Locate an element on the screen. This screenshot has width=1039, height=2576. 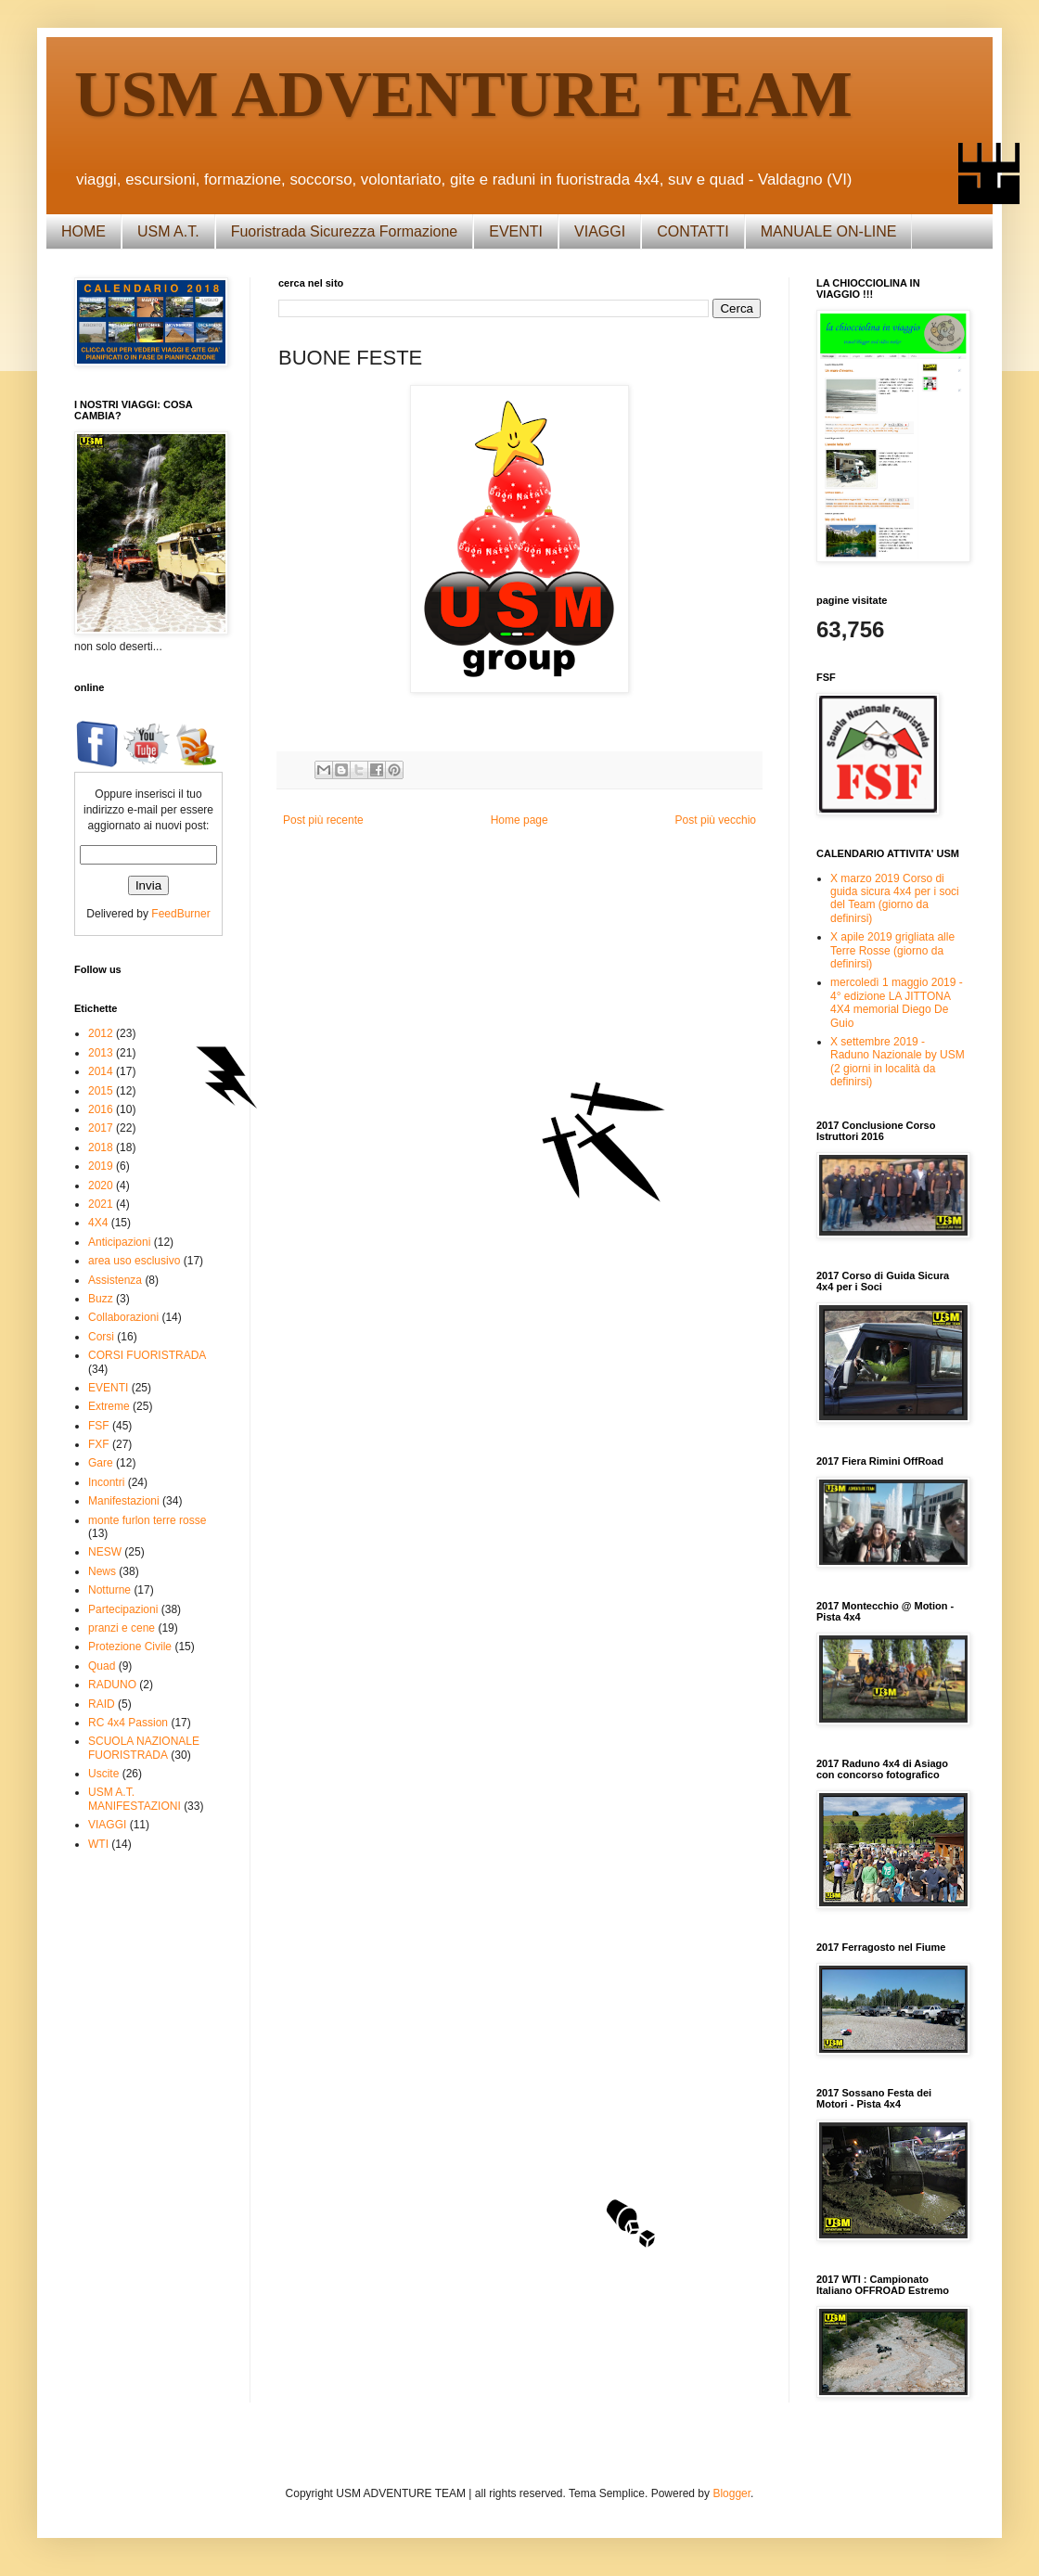
assassin or rogue character class icon is located at coordinates (601, 1144).